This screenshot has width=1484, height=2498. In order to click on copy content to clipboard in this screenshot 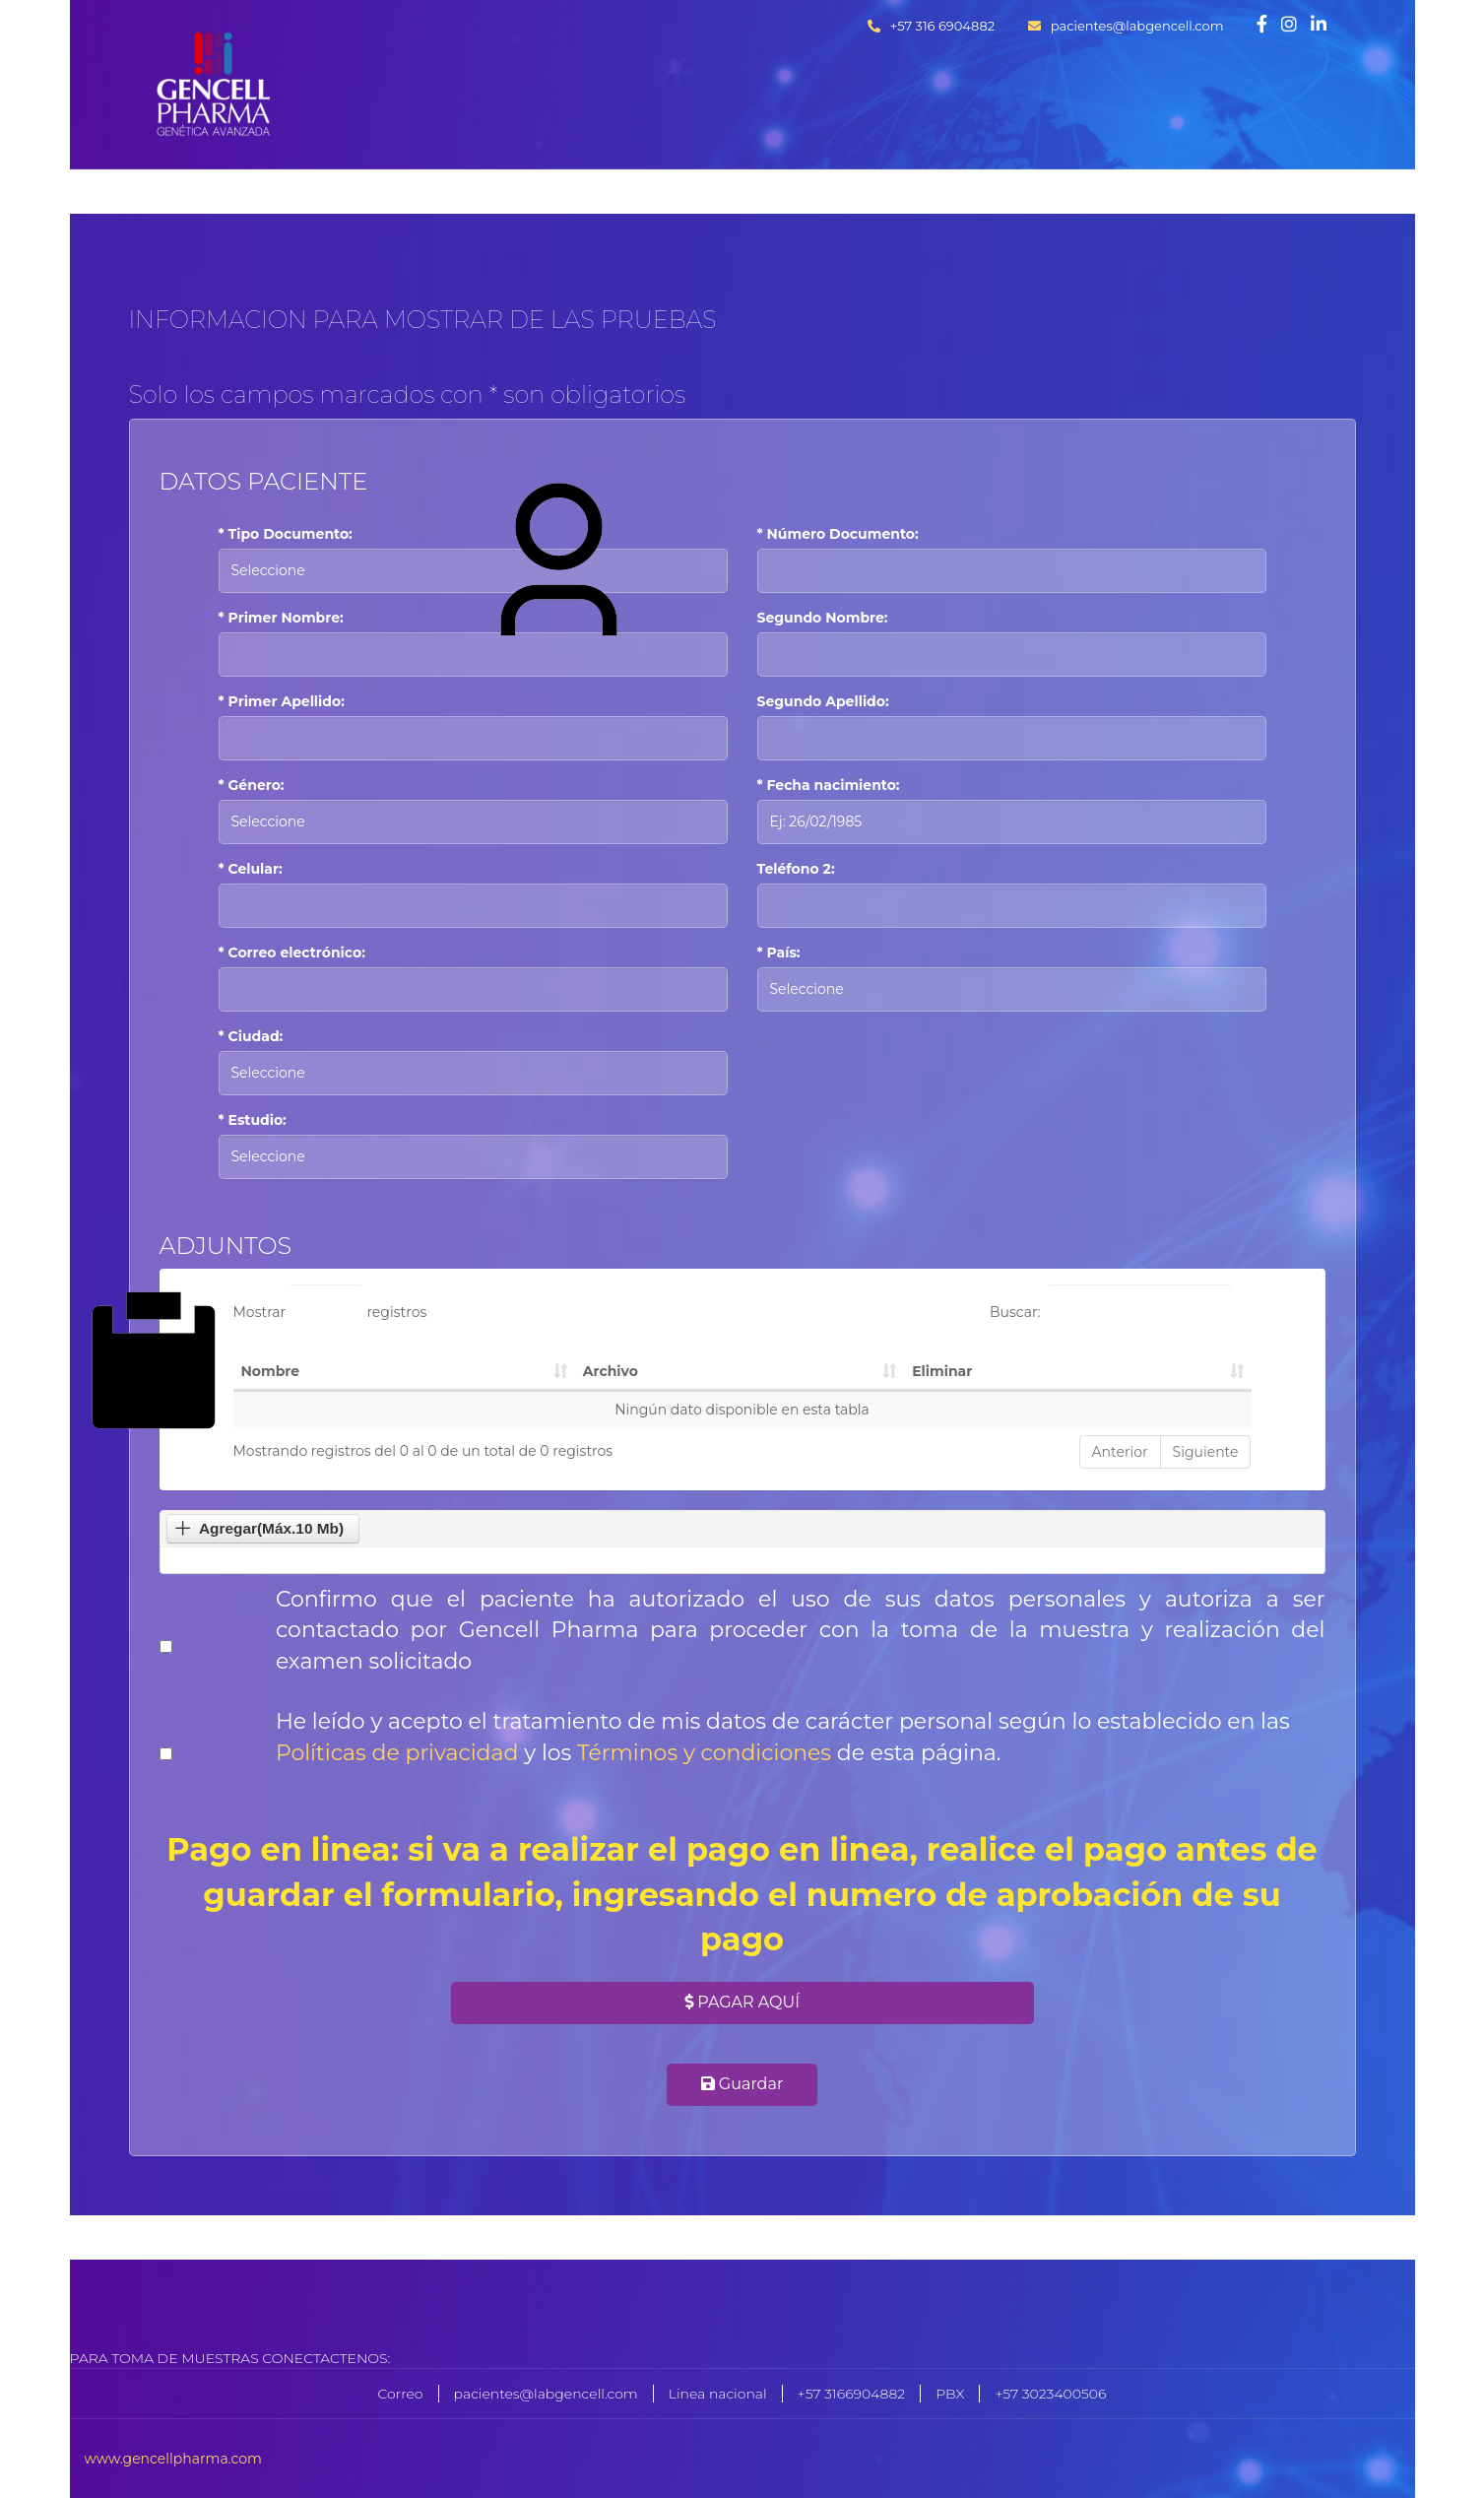, I will do `click(154, 1360)`.